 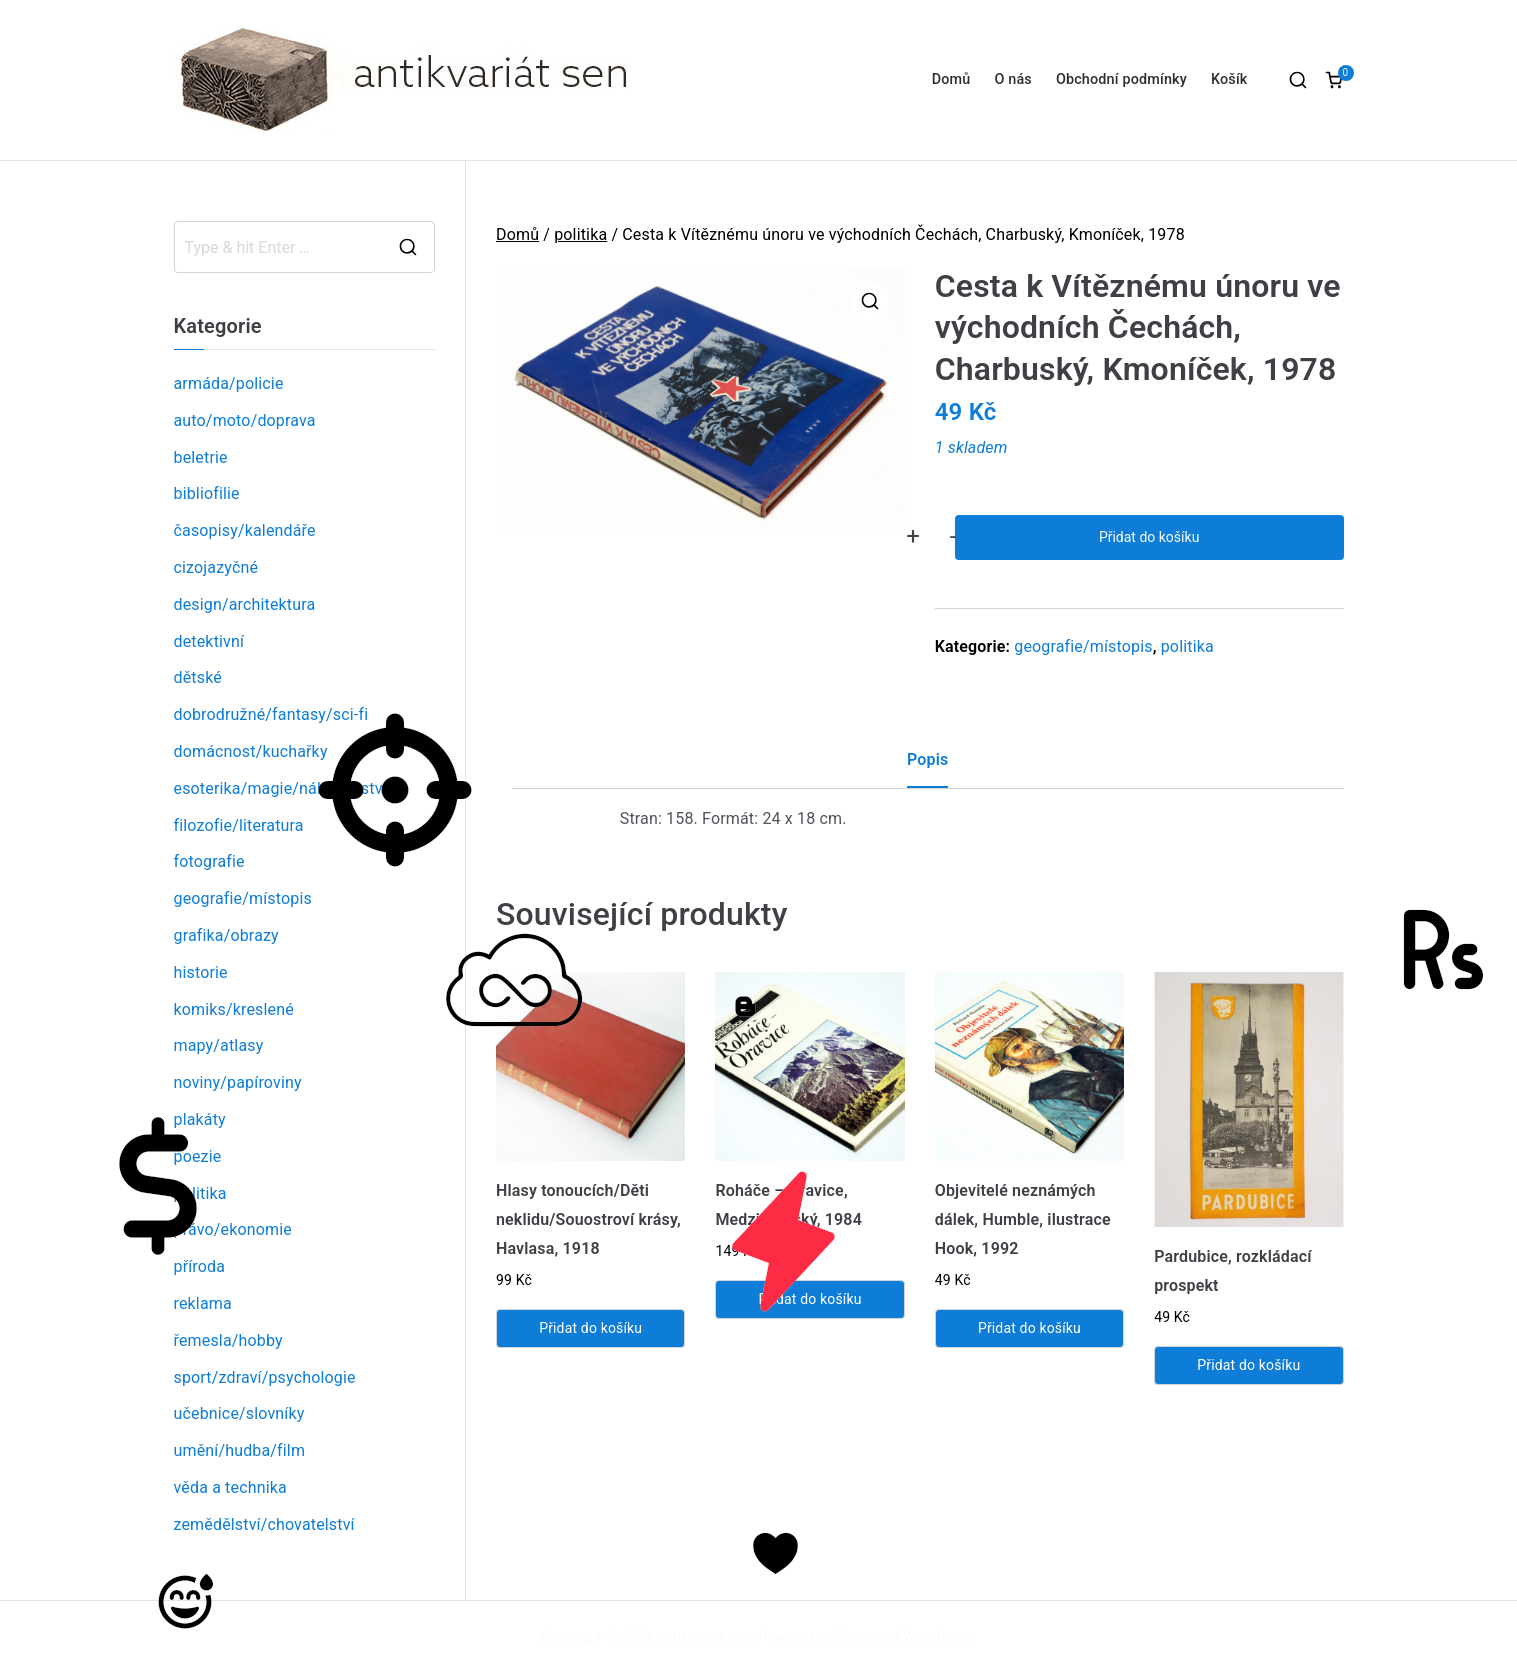 I want to click on add to favorites, so click(x=775, y=1553).